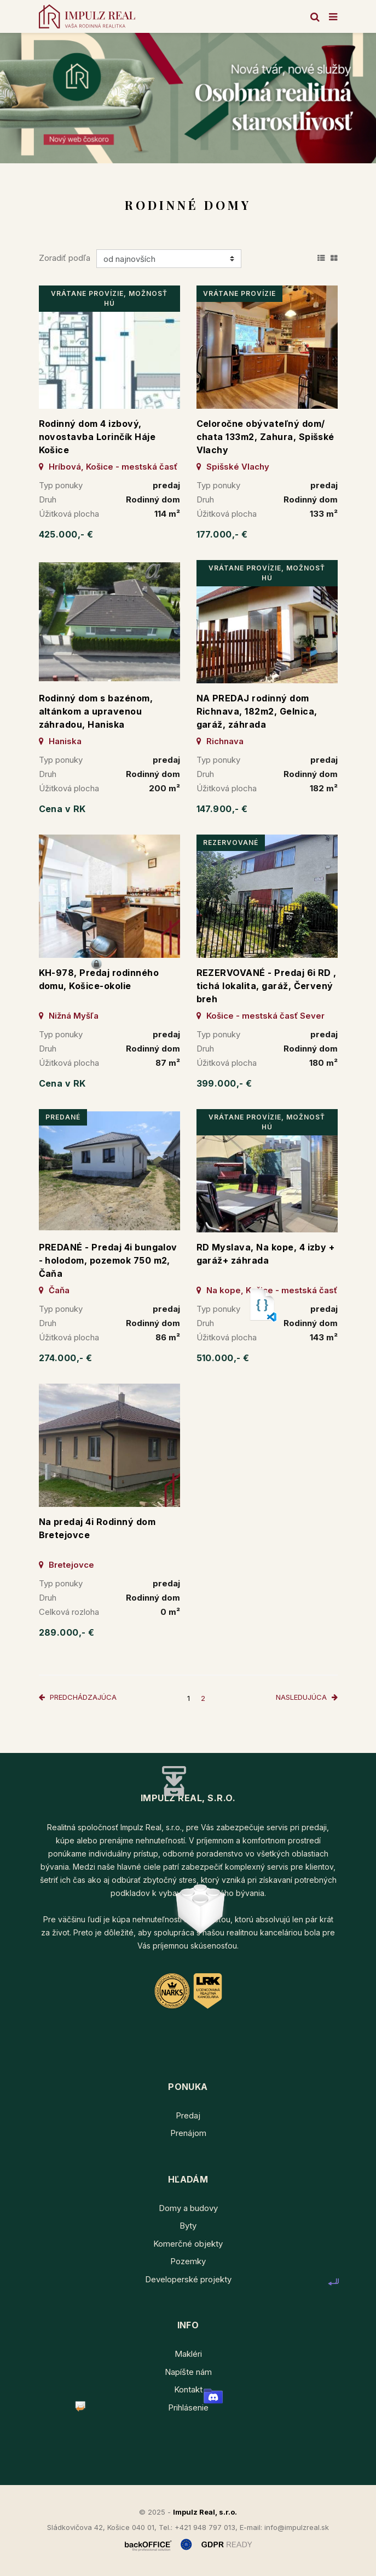 Image resolution: width=376 pixels, height=2576 pixels. I want to click on apply italic formatting to selected text, so click(153, 572).